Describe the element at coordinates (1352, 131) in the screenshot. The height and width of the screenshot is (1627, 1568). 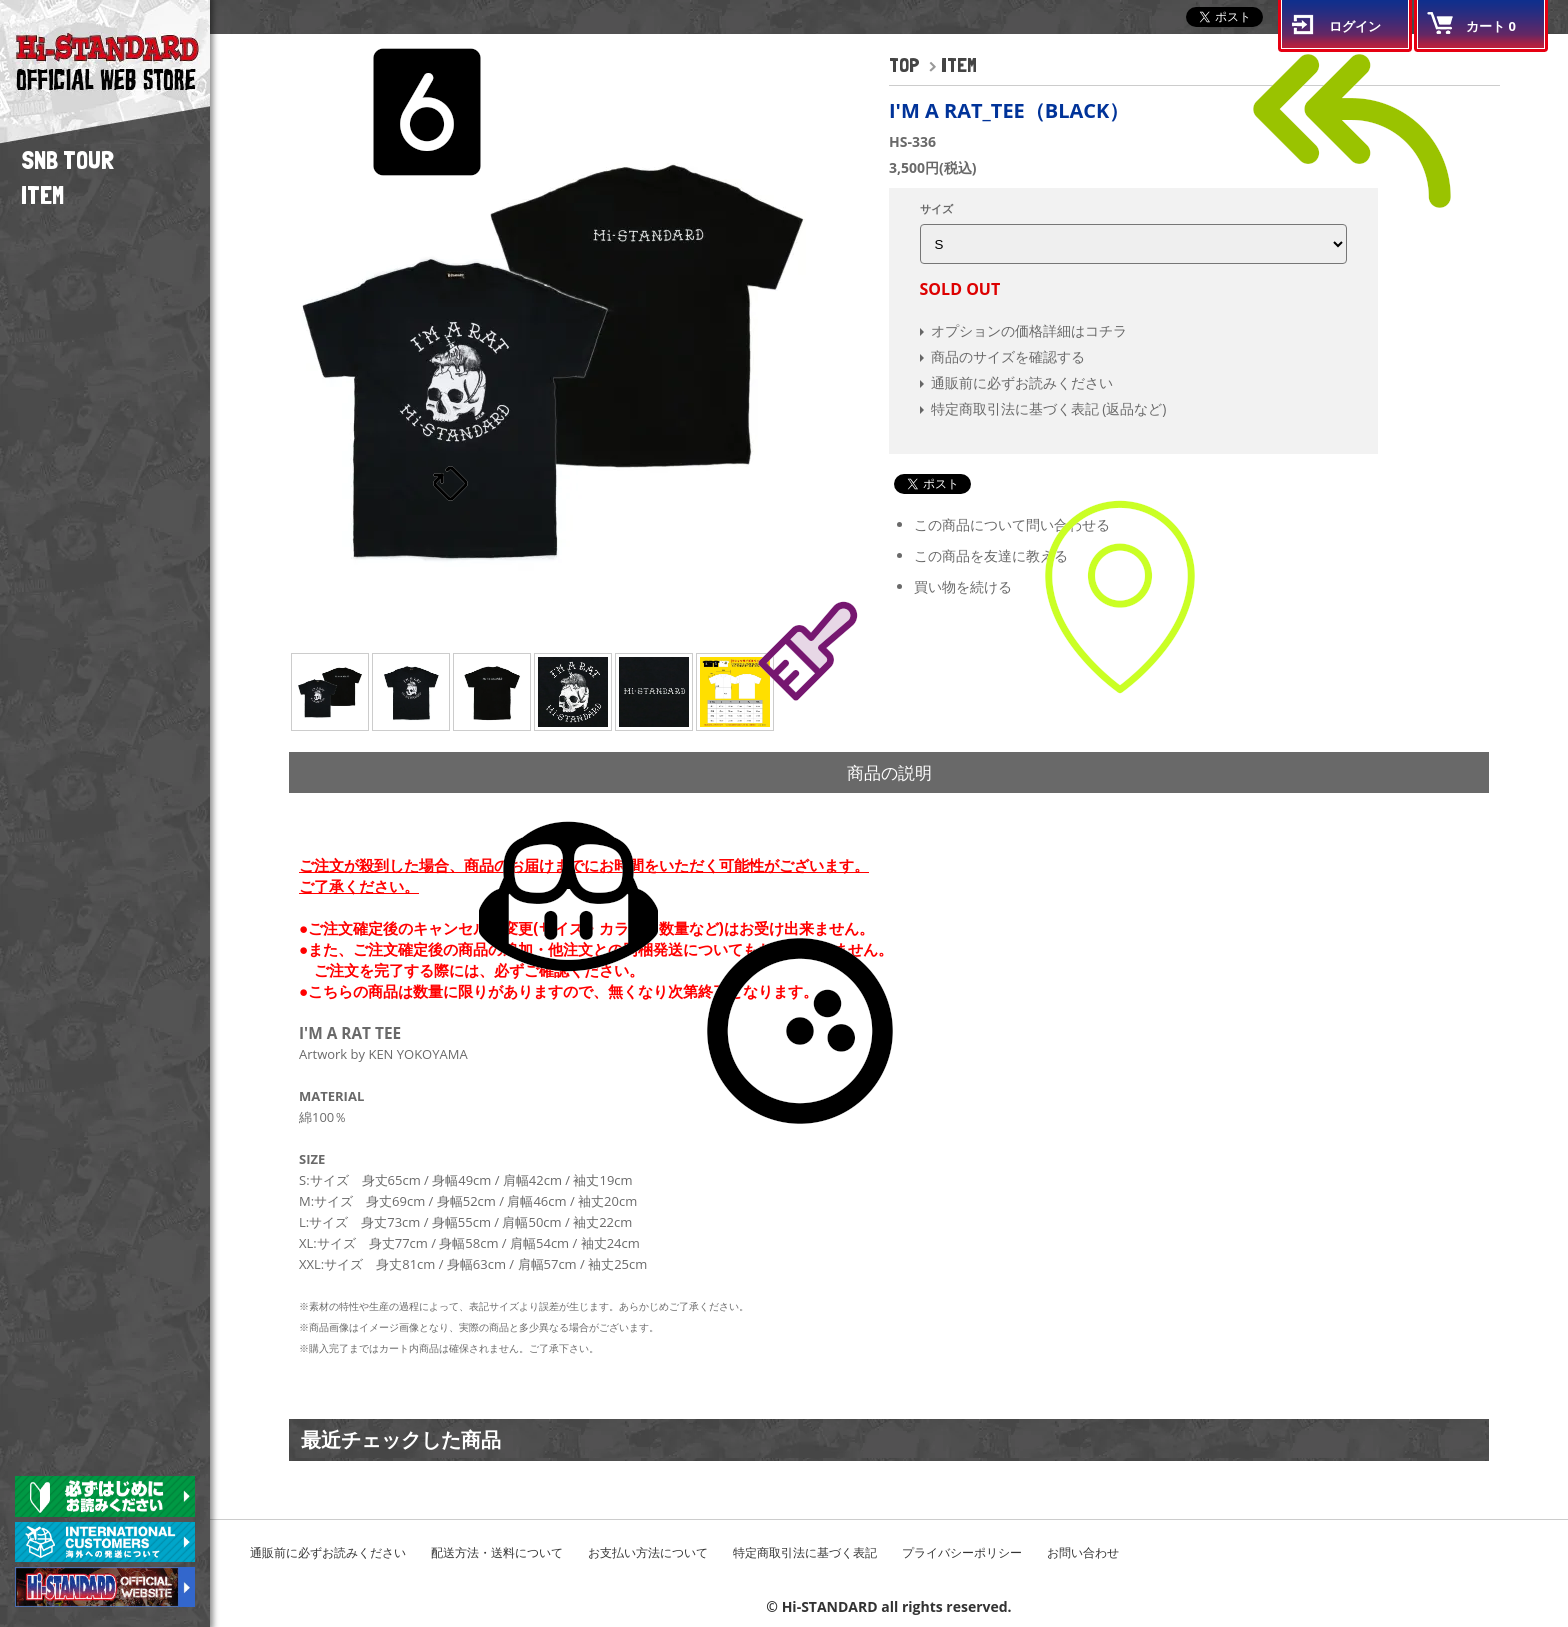
I see `reply all to a message or email` at that location.